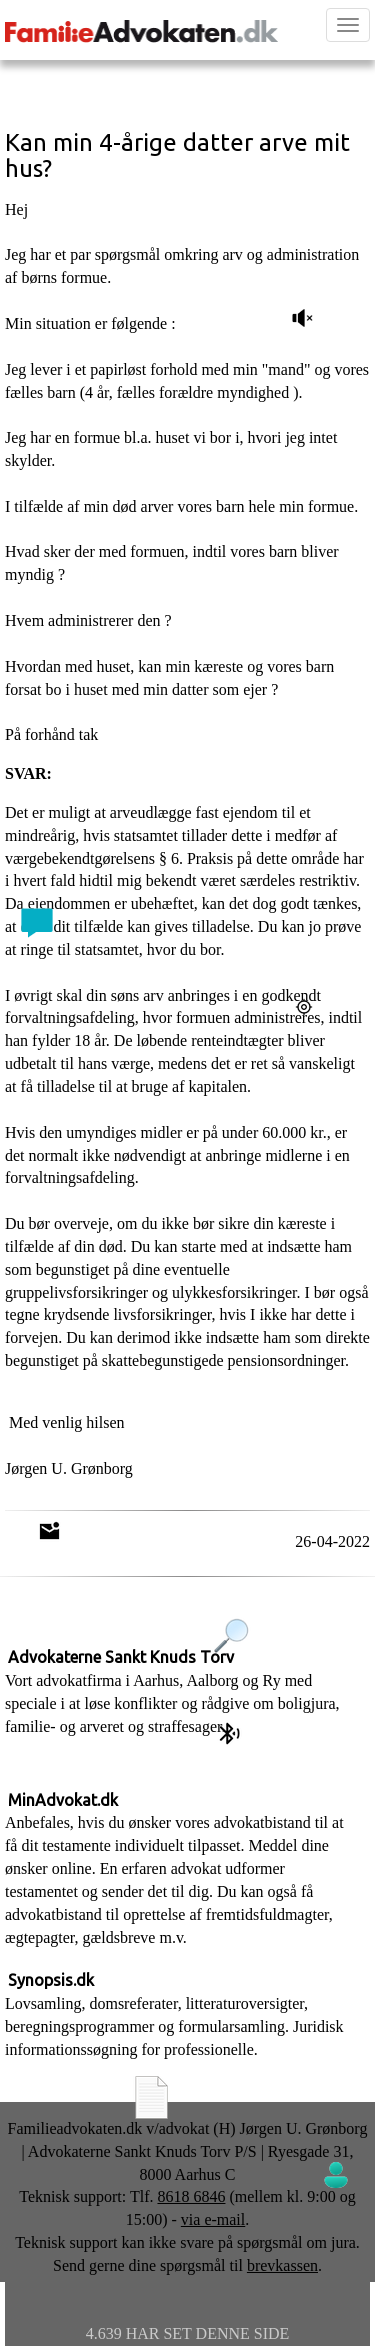 The height and width of the screenshot is (2346, 375). Describe the element at coordinates (302, 318) in the screenshot. I see `mute audio` at that location.